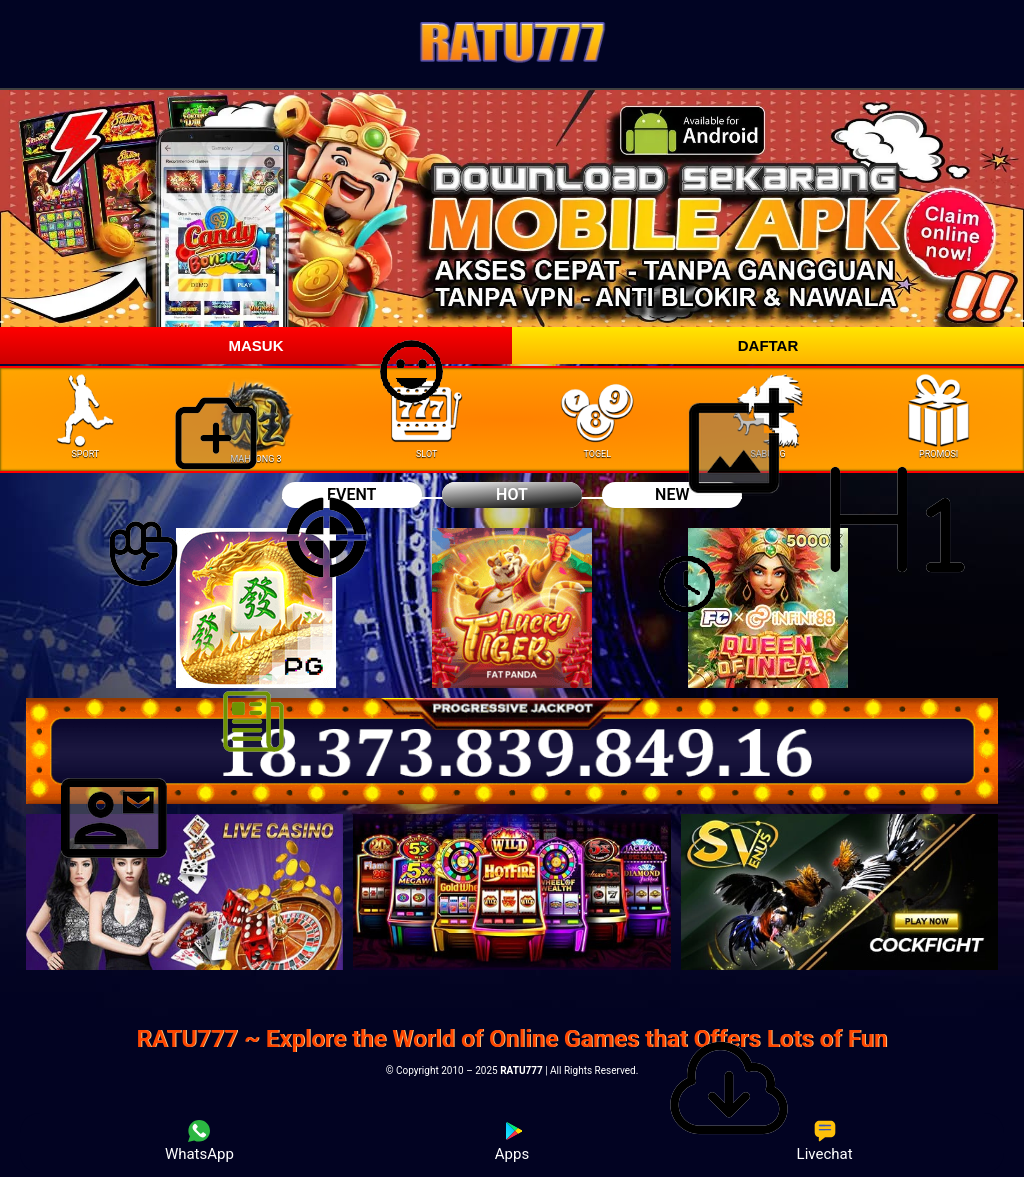  I want to click on access contact's email information, so click(114, 818).